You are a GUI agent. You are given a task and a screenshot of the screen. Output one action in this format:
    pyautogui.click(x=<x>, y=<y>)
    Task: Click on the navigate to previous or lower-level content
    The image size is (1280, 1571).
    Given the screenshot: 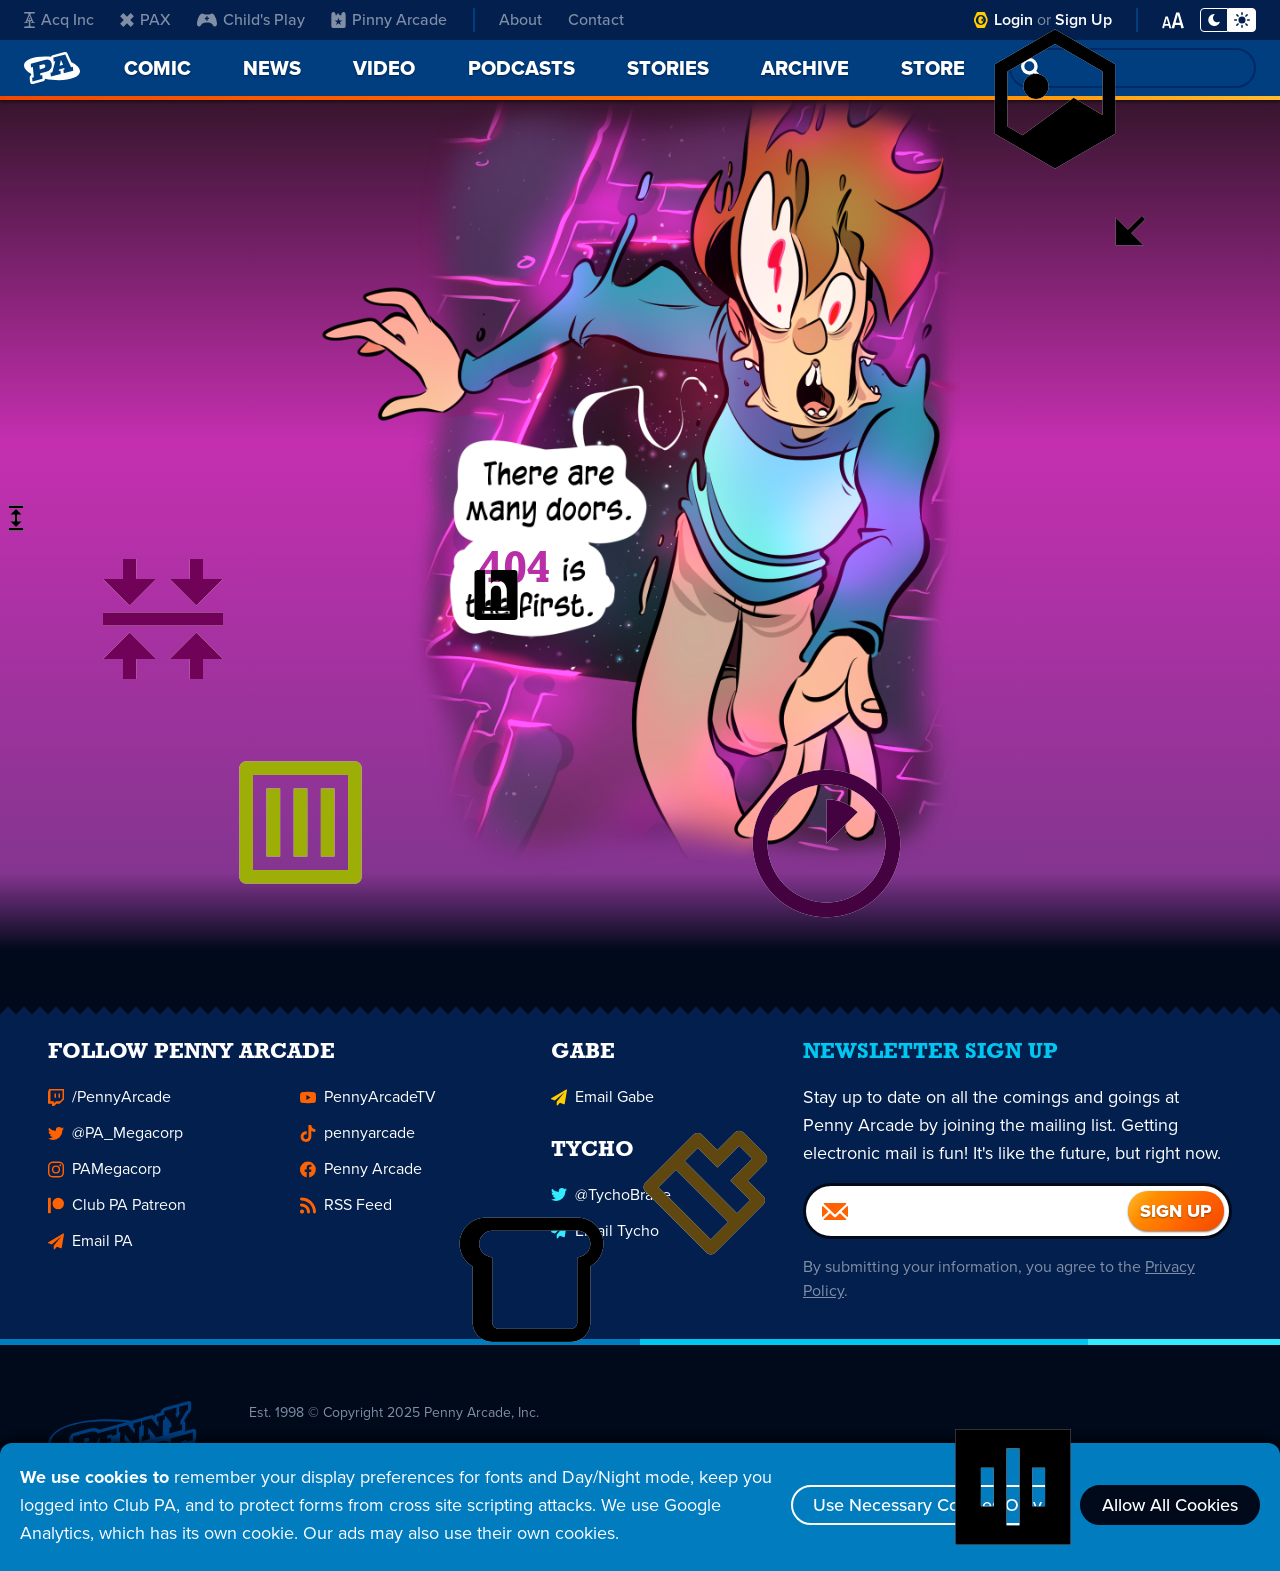 What is the action you would take?
    pyautogui.click(x=1130, y=230)
    